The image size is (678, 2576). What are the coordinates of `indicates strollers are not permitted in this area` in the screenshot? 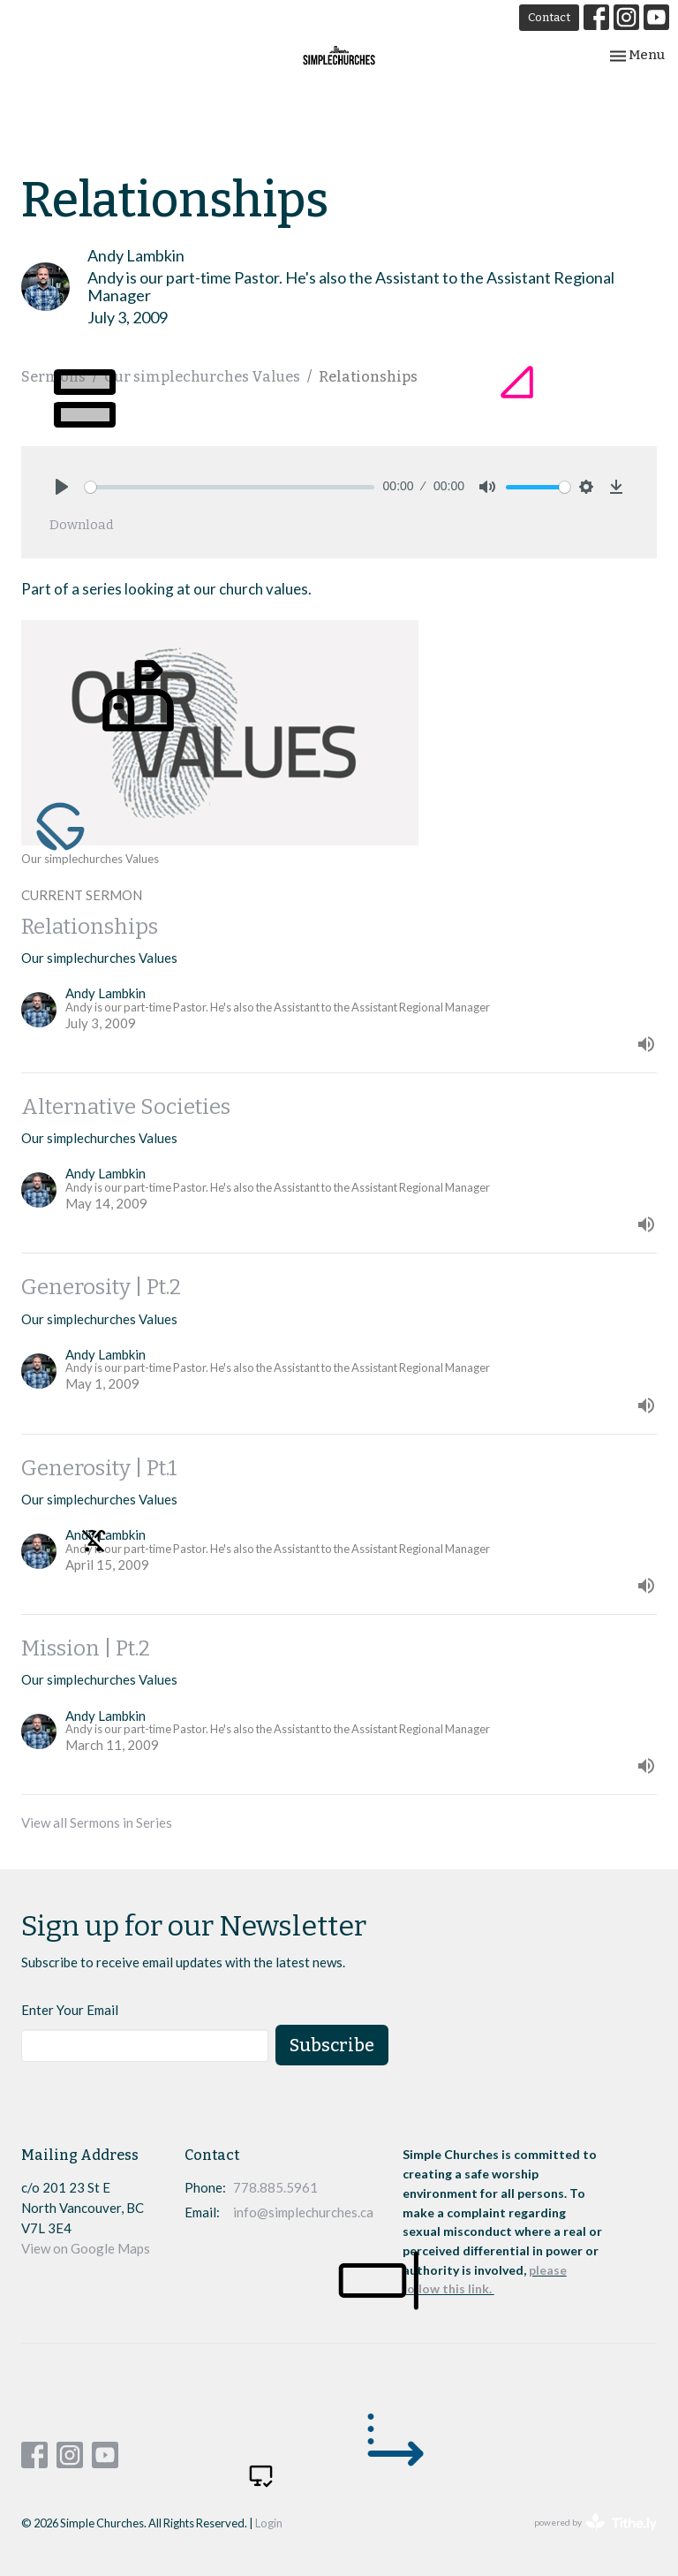 It's located at (94, 1540).